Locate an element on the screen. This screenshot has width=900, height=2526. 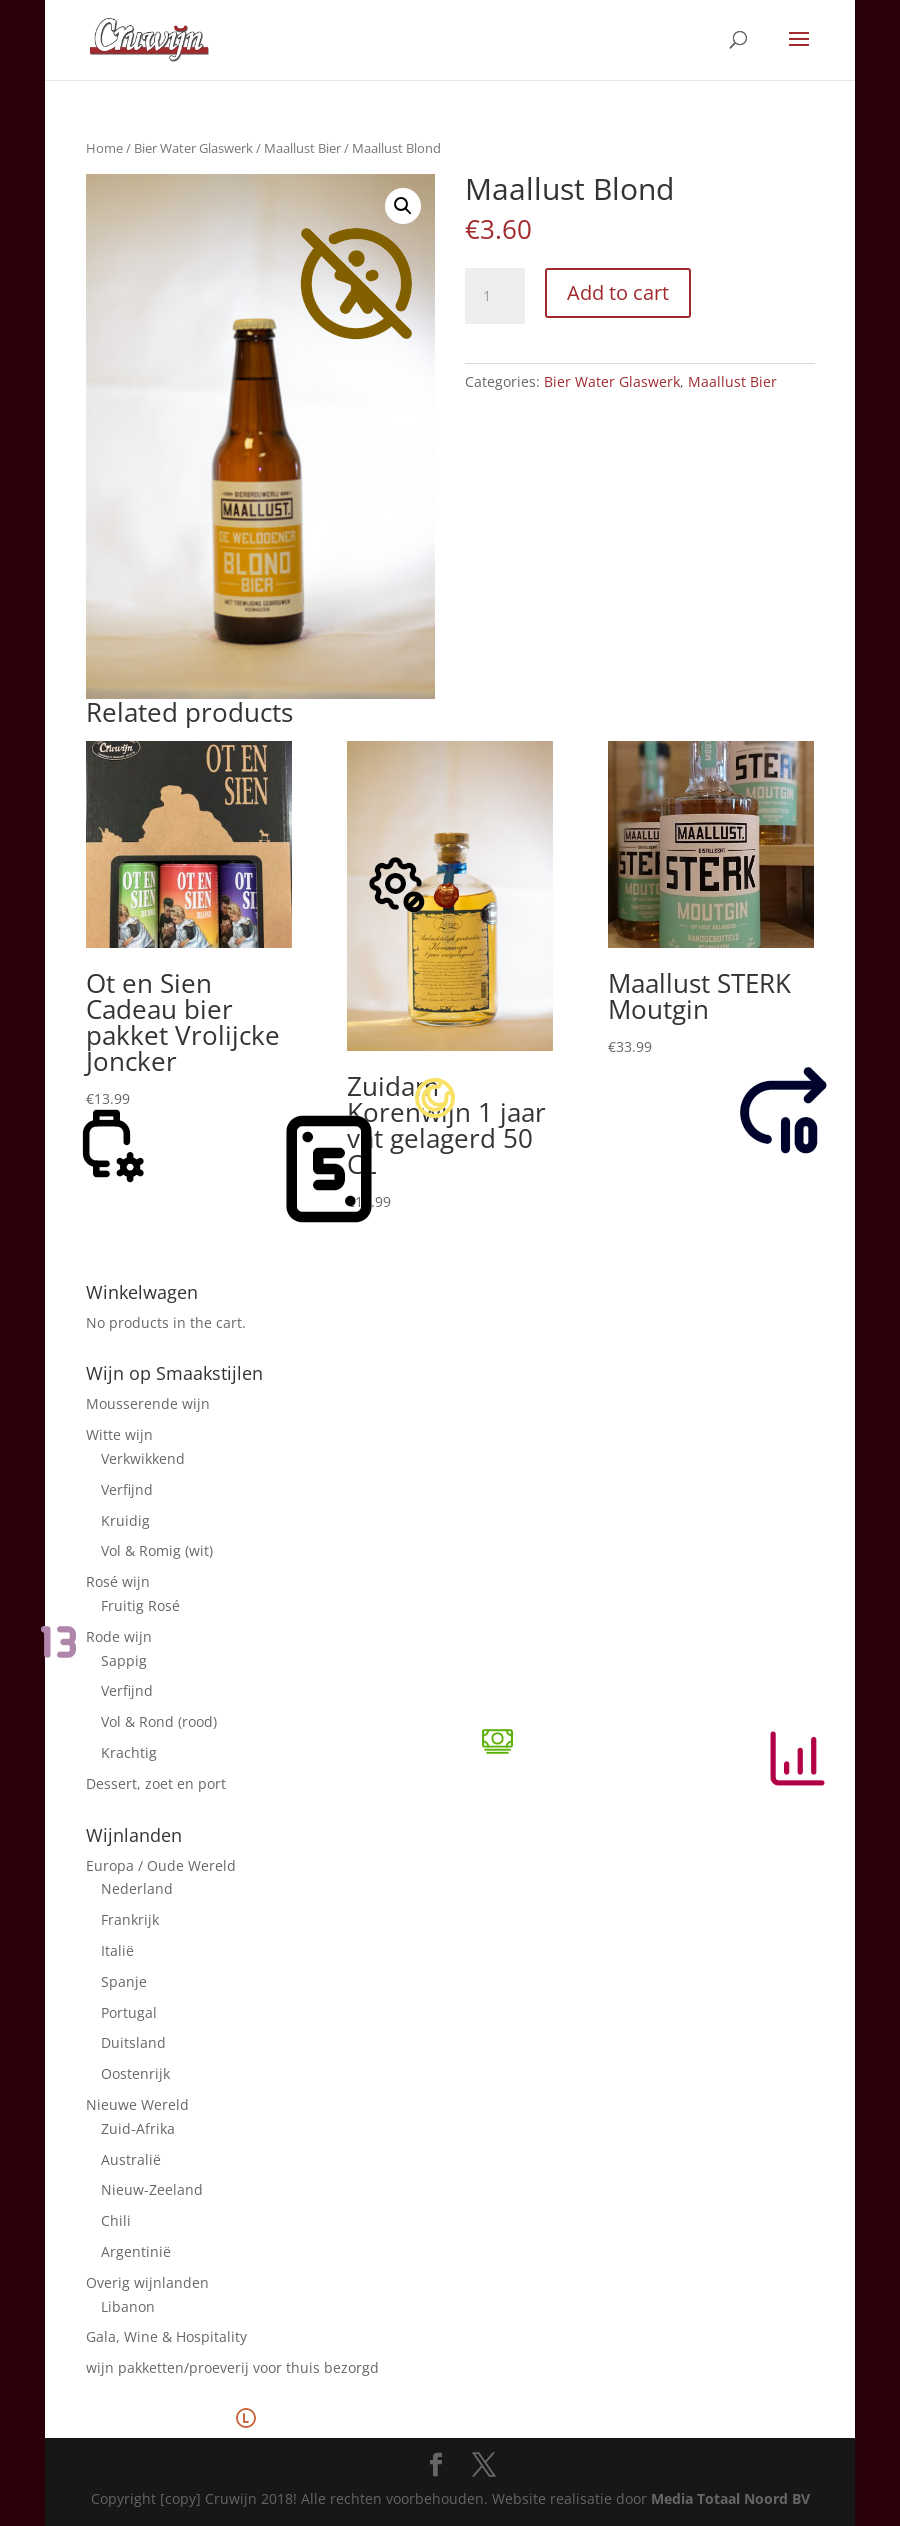
skip forward 10 seconds is located at coordinates (785, 1112).